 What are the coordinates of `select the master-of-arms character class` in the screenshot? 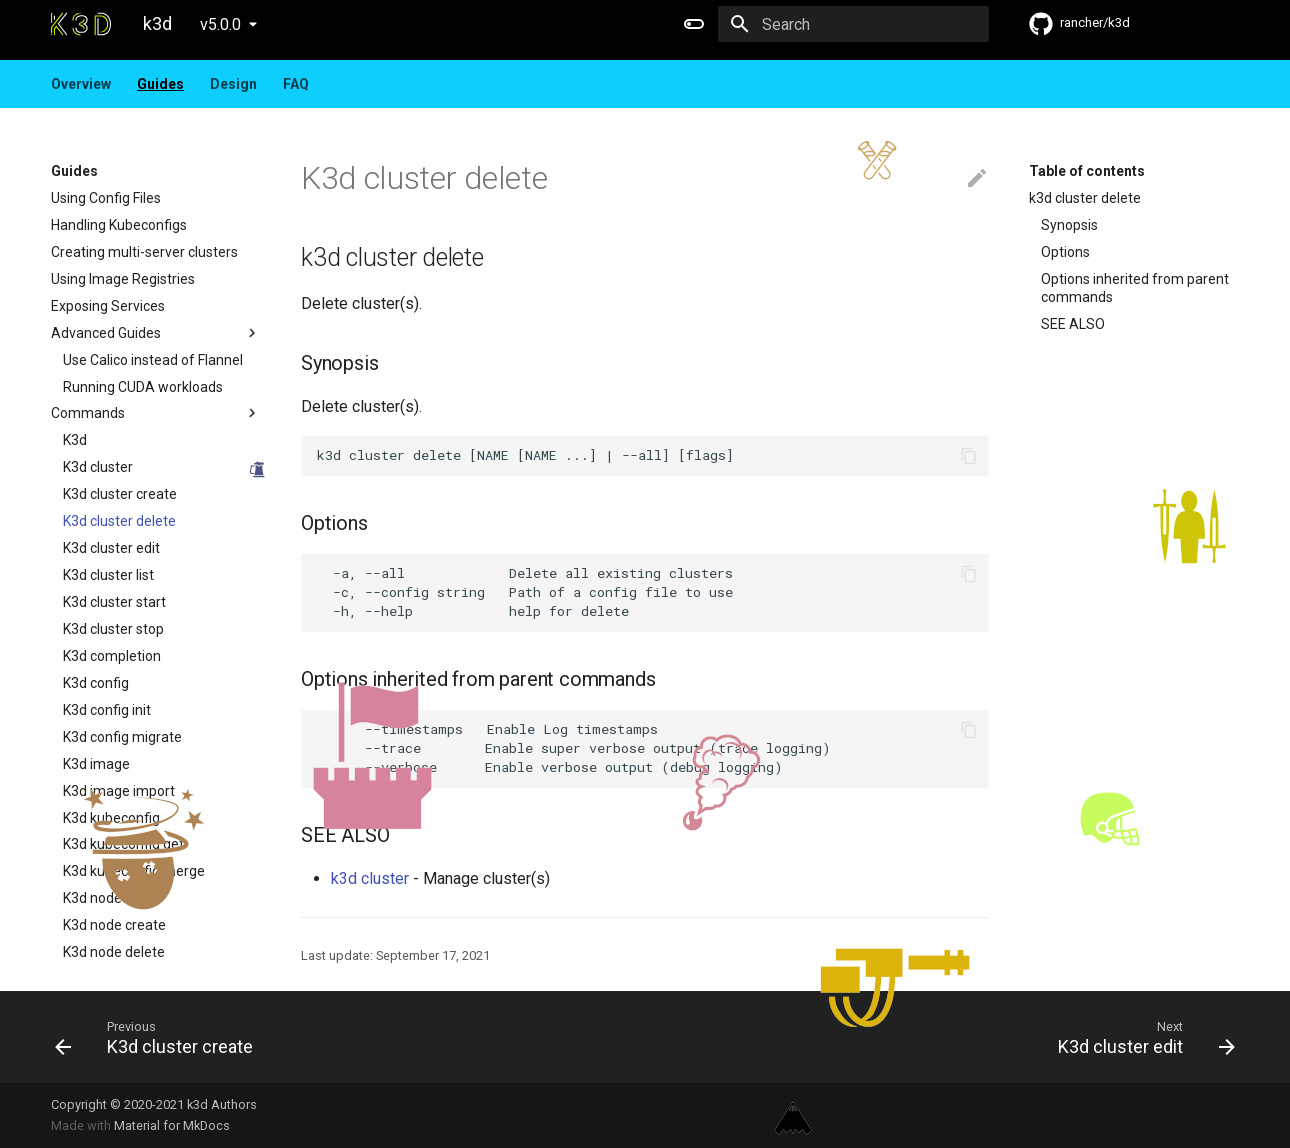 It's located at (1188, 526).